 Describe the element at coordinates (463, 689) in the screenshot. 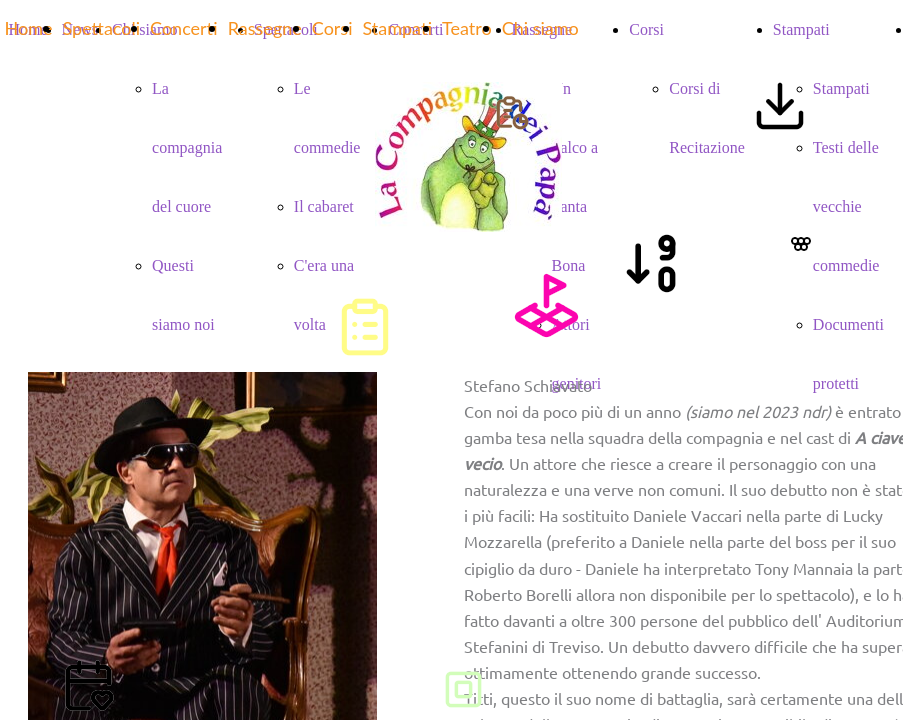

I see `nested container or frame element` at that location.